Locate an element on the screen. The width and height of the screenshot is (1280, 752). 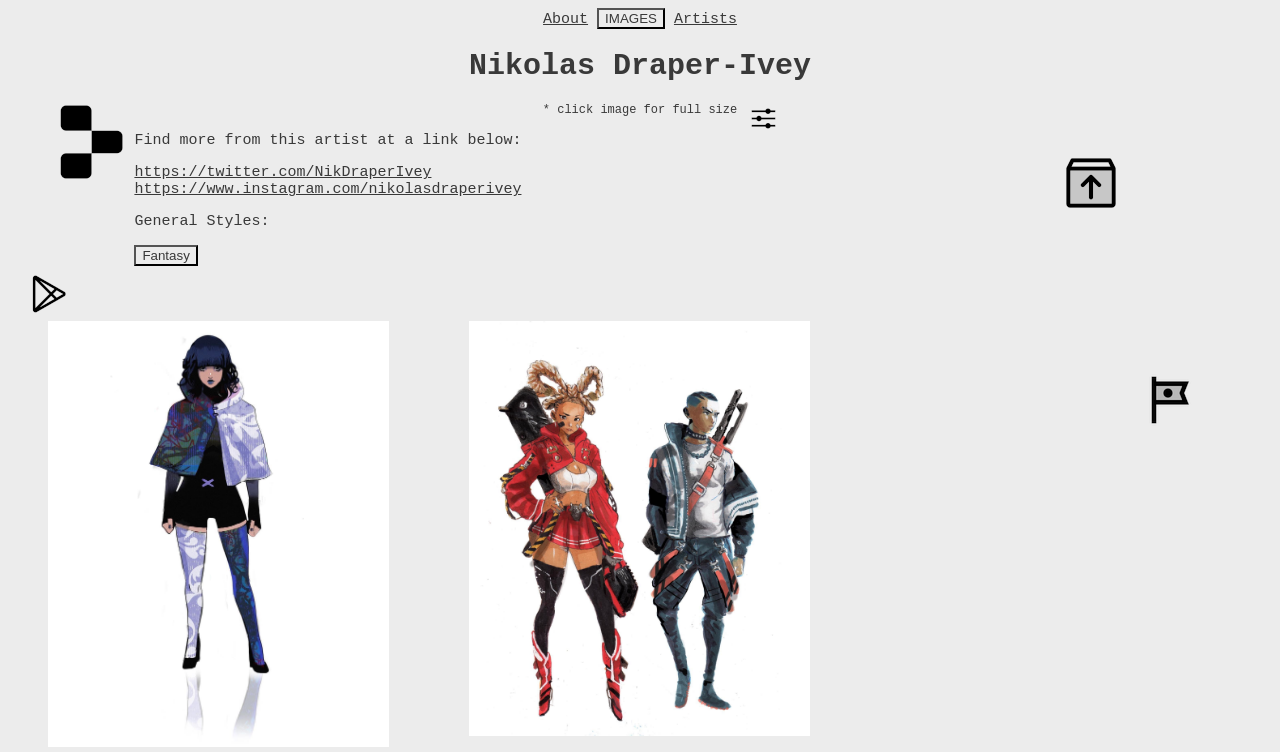
upload or export a package is located at coordinates (1091, 183).